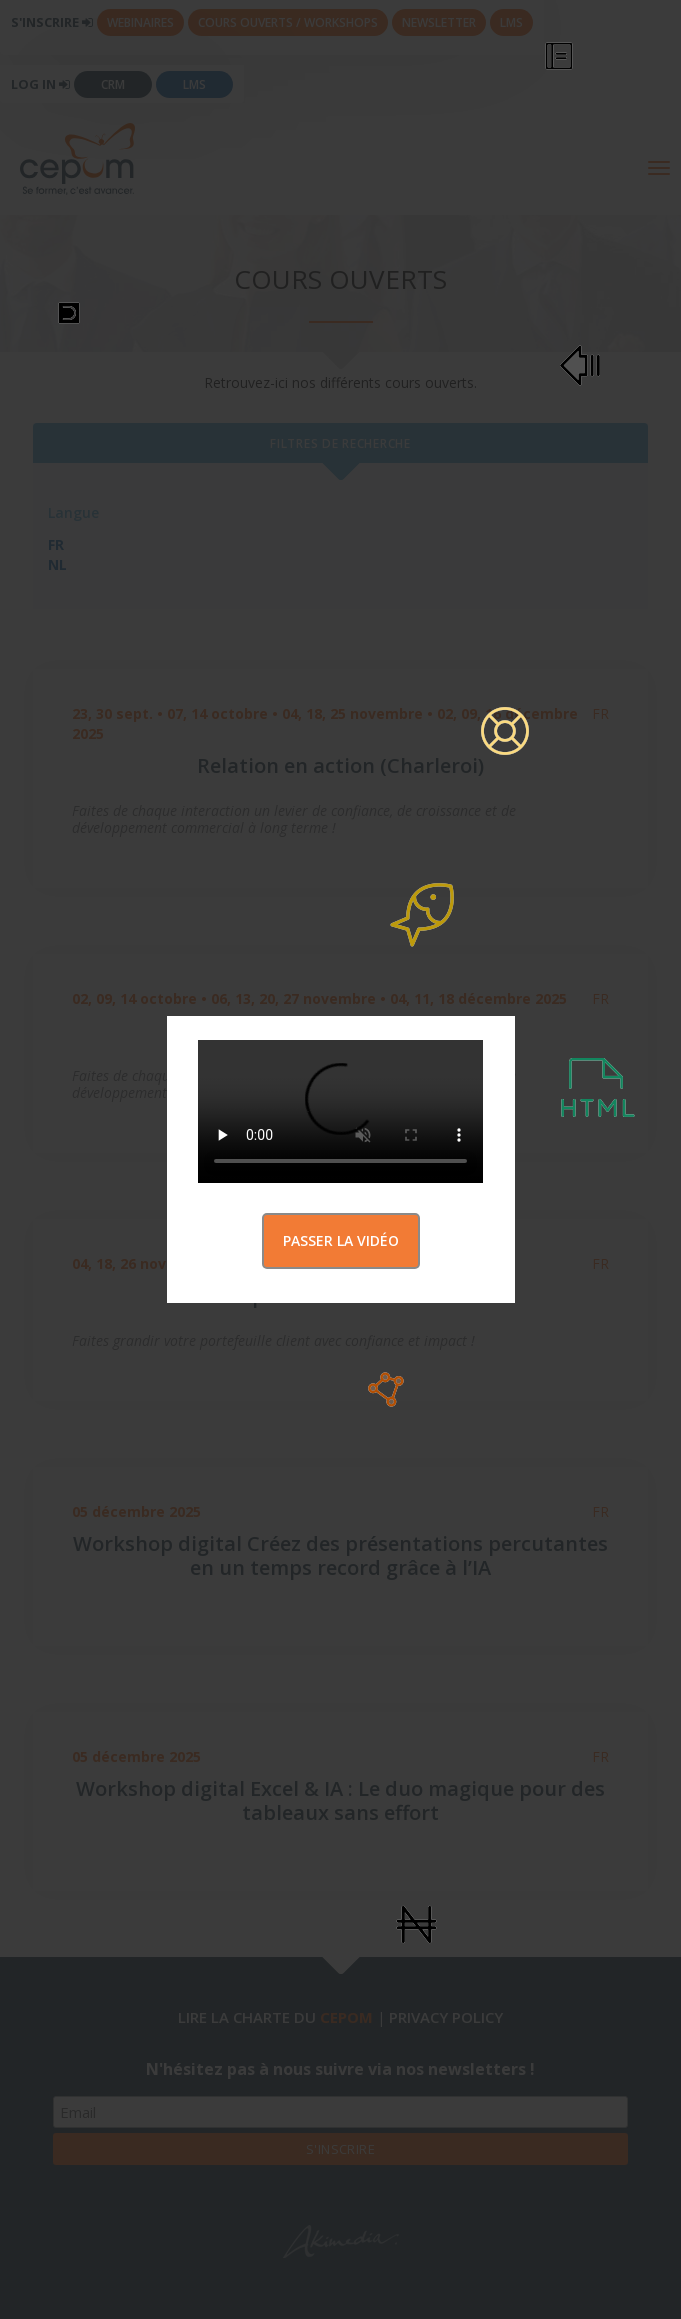 This screenshot has height=2319, width=681. I want to click on view or open an HTML file, so click(596, 1090).